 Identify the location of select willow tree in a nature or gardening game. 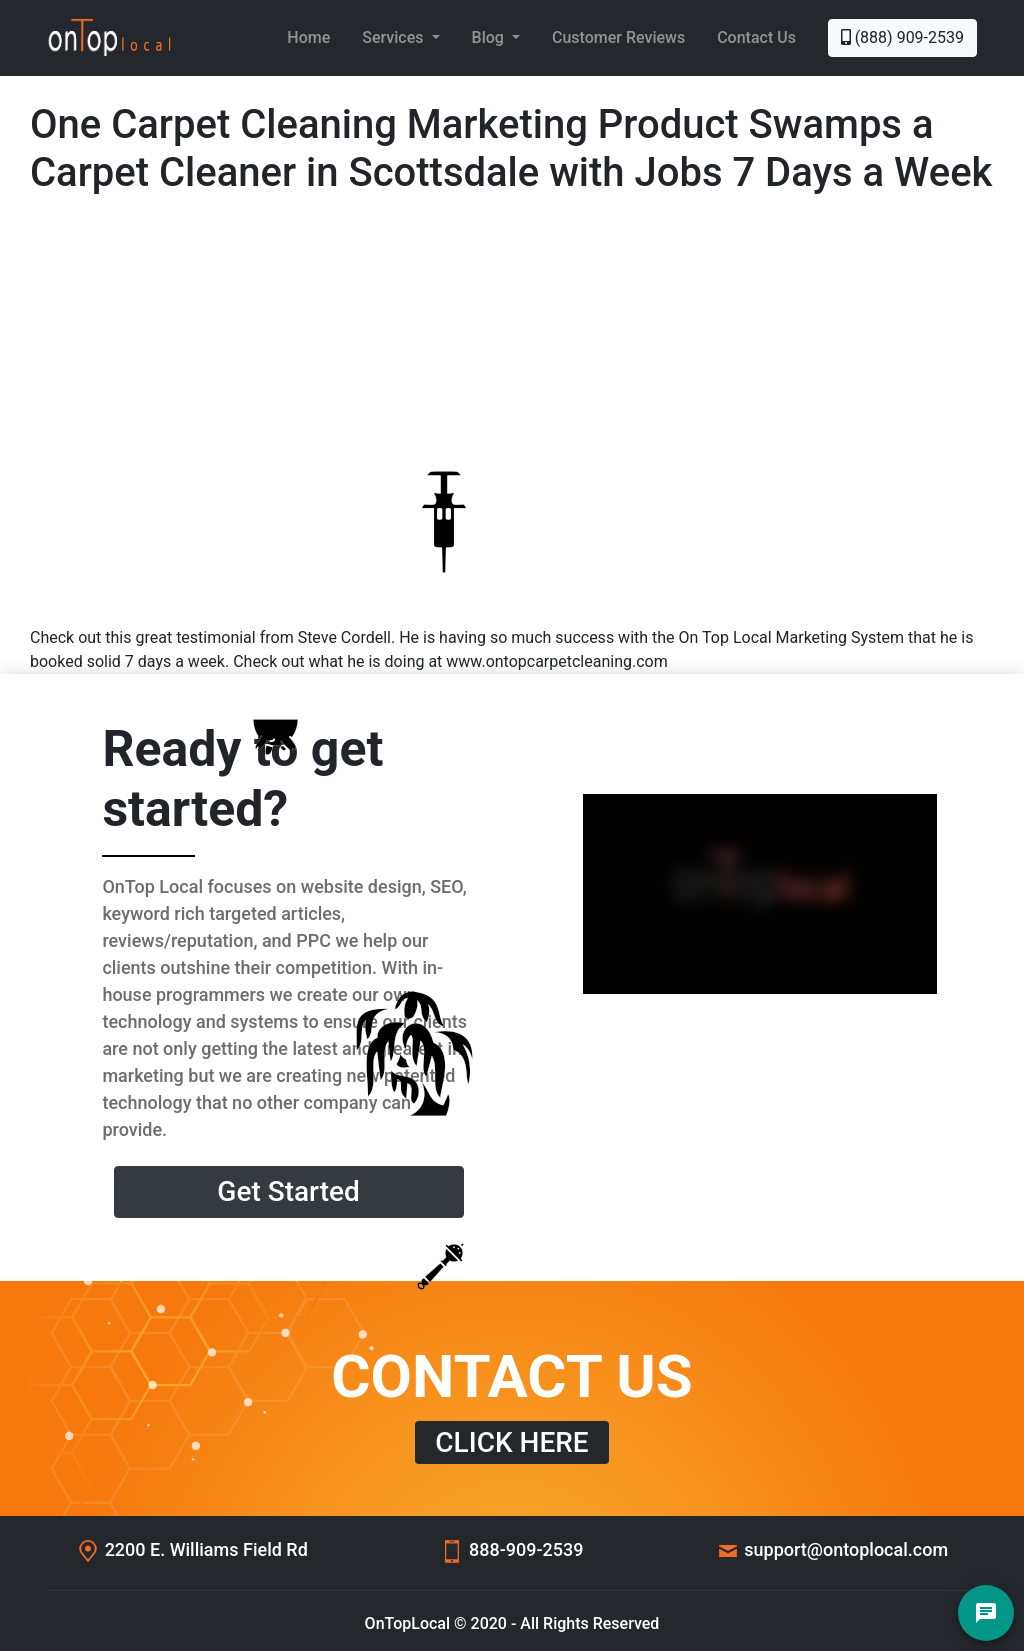
(411, 1054).